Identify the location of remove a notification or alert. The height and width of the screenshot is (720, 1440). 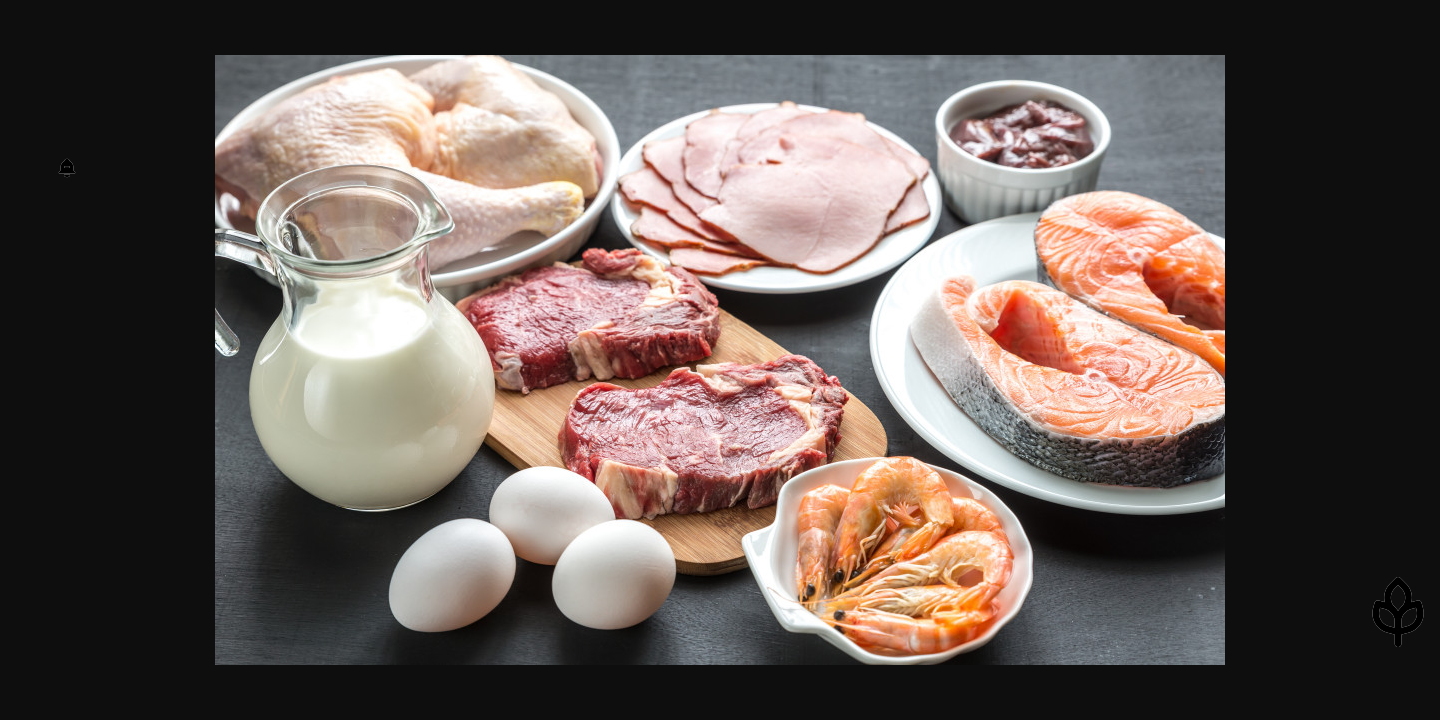
(67, 168).